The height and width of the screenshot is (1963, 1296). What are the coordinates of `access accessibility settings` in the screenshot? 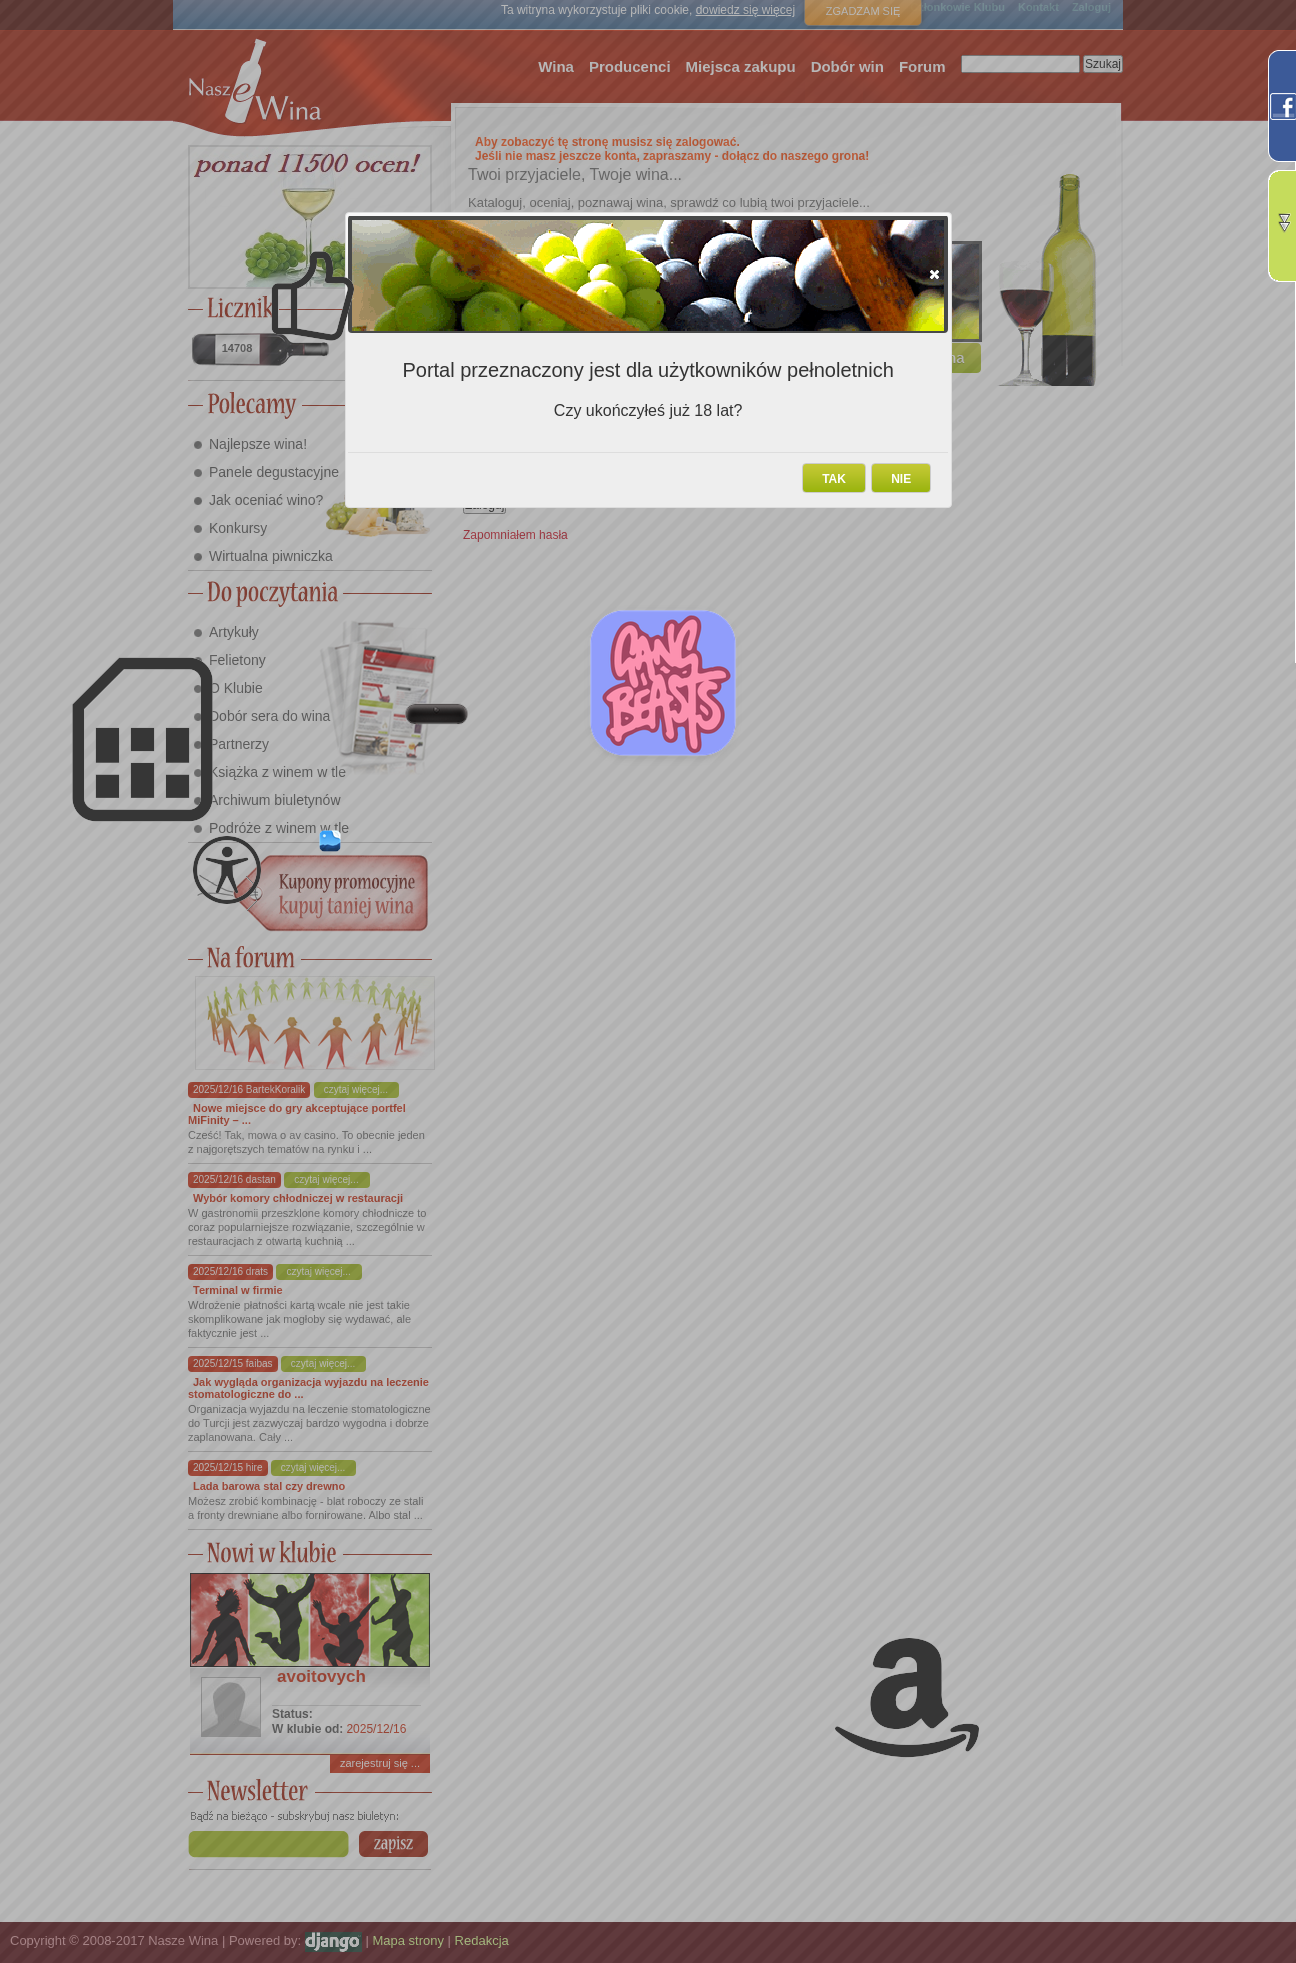 It's located at (227, 870).